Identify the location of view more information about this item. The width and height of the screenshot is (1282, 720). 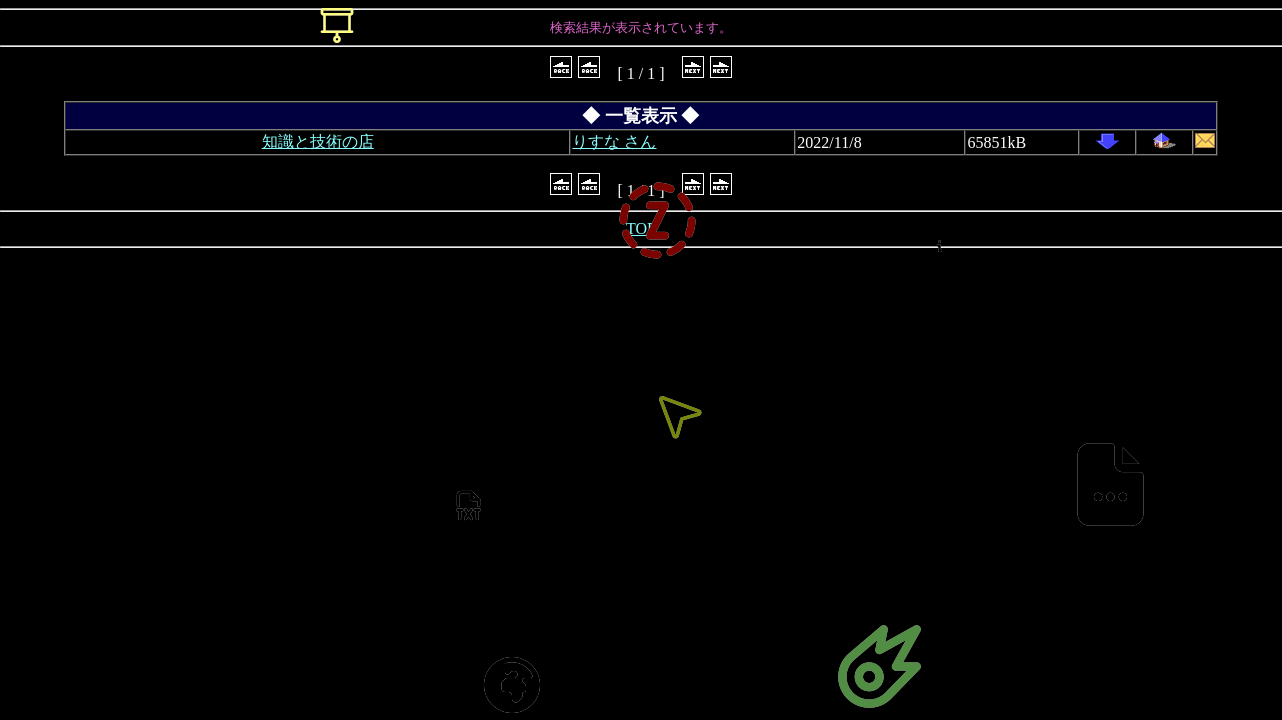
(939, 245).